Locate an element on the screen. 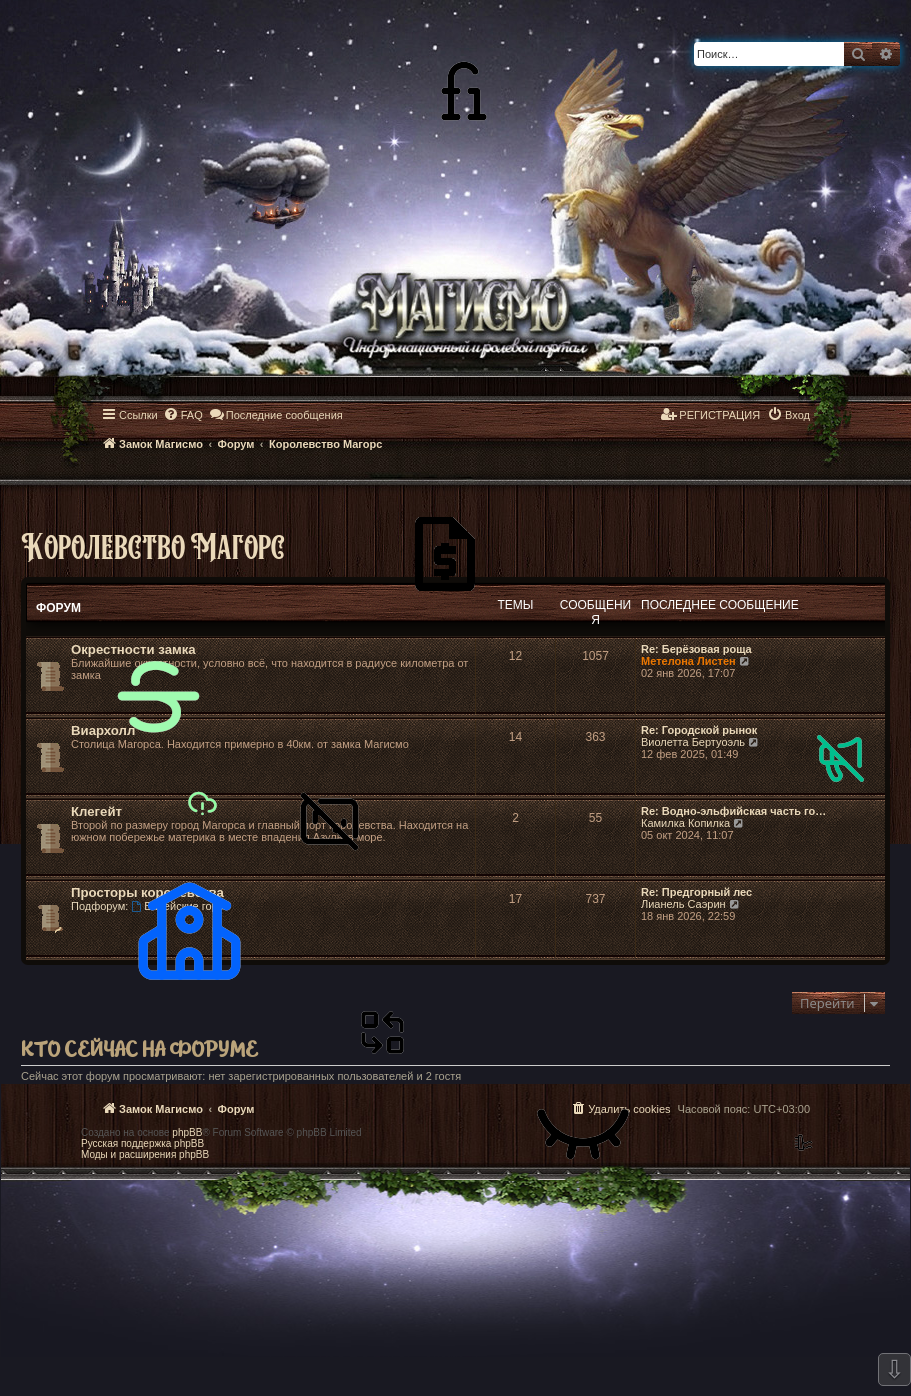 The height and width of the screenshot is (1396, 911). cloud service warning or error is located at coordinates (202, 803).